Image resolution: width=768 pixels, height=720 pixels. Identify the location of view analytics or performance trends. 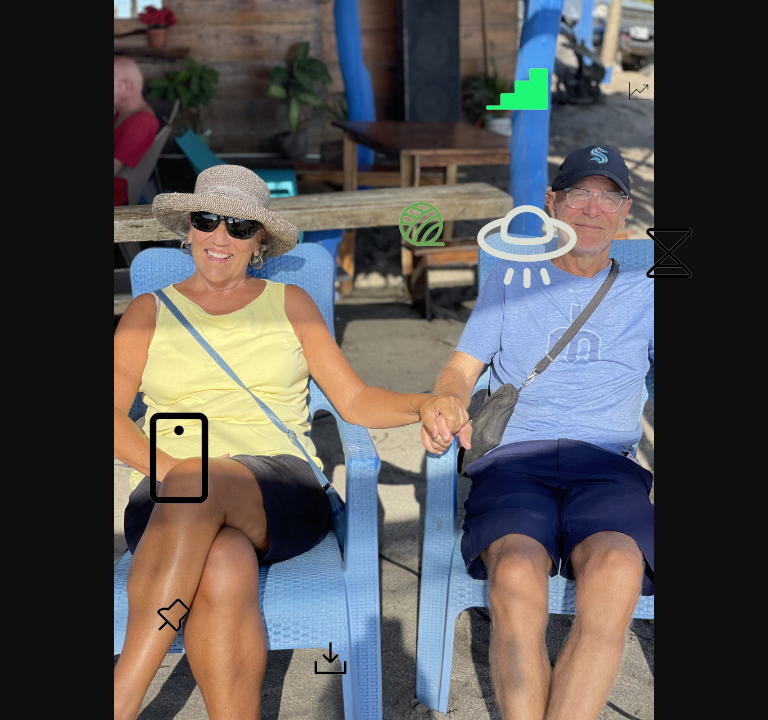
(640, 91).